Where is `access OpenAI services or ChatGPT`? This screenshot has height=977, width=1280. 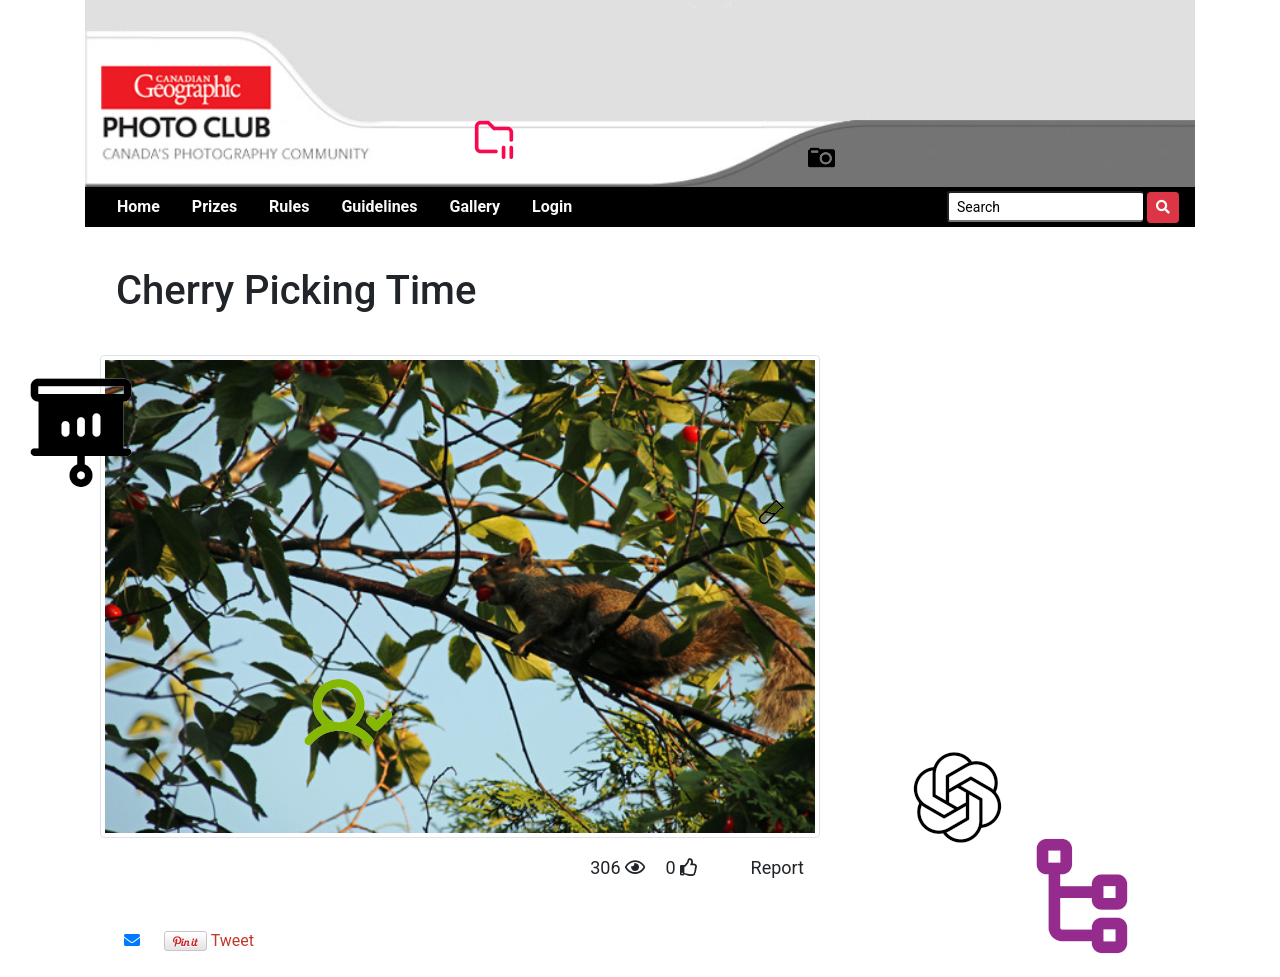 access OpenAI services or ChatGPT is located at coordinates (957, 797).